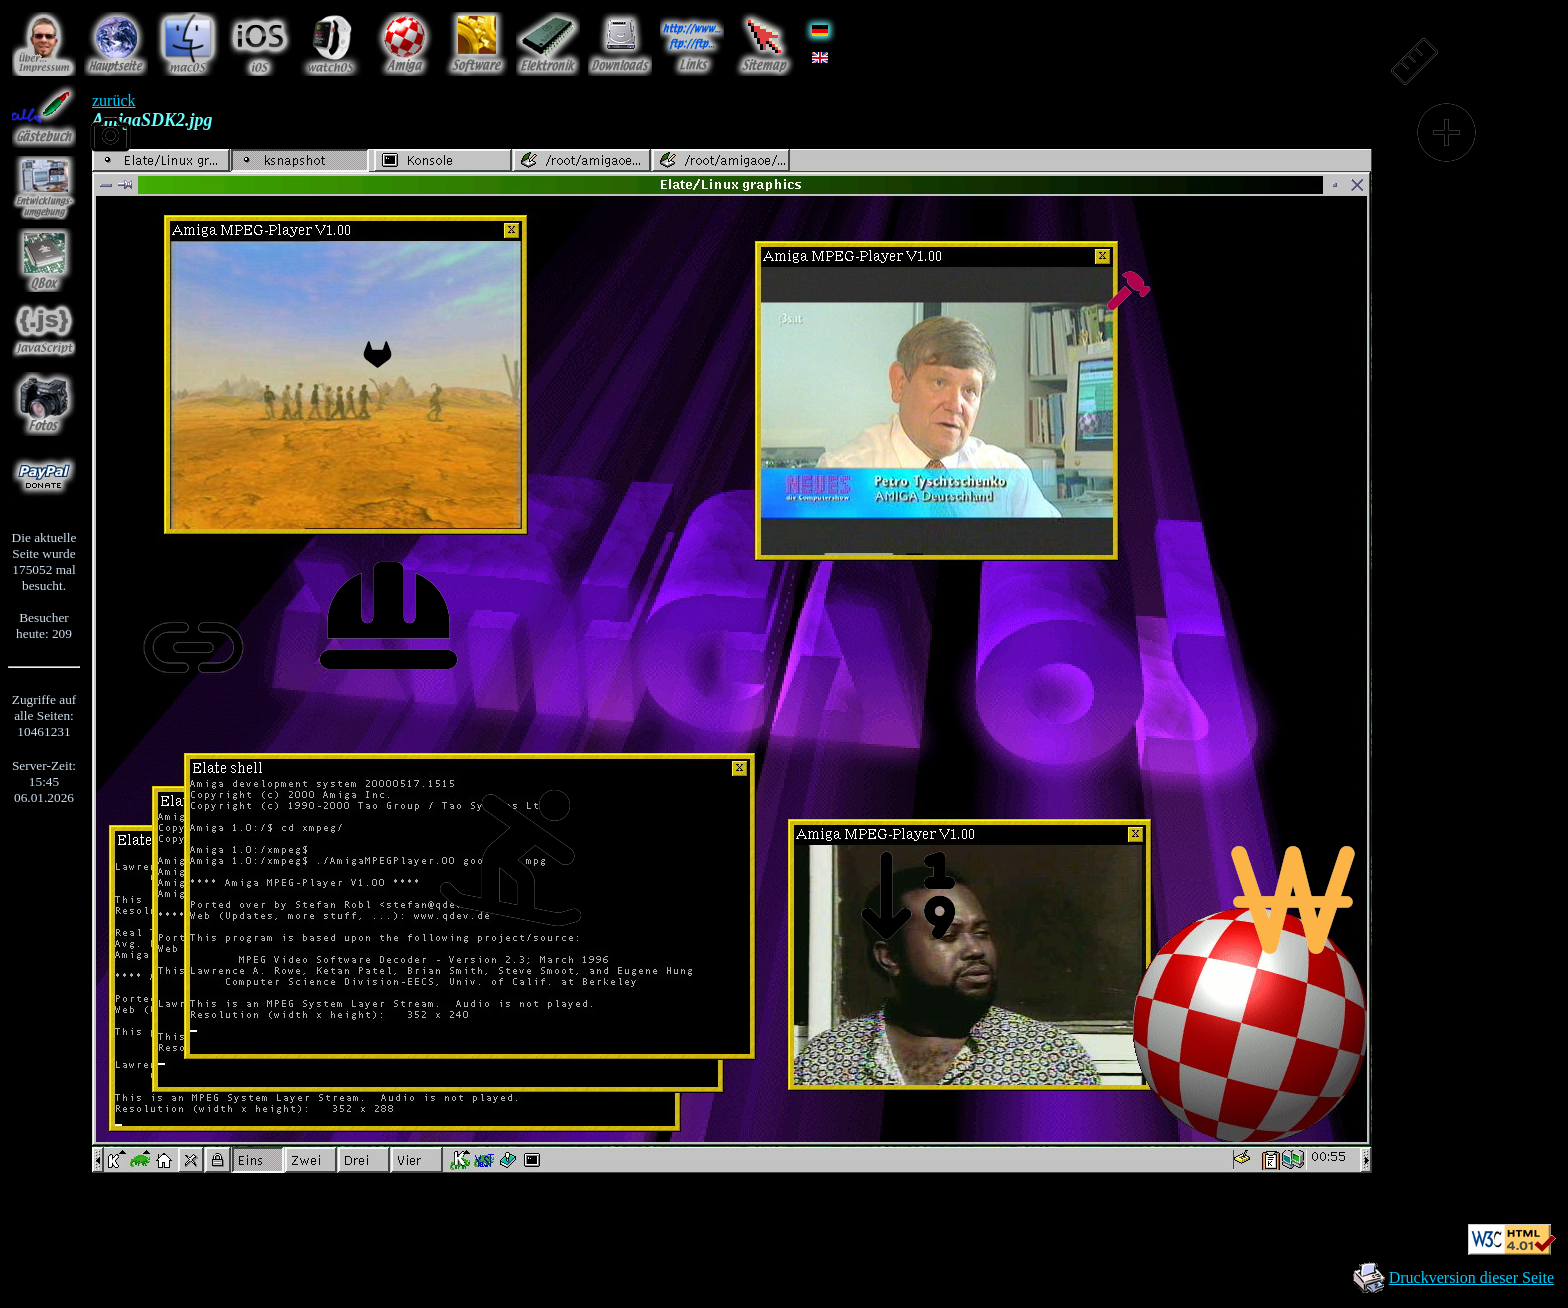  I want to click on insert a hyperlink, so click(193, 647).